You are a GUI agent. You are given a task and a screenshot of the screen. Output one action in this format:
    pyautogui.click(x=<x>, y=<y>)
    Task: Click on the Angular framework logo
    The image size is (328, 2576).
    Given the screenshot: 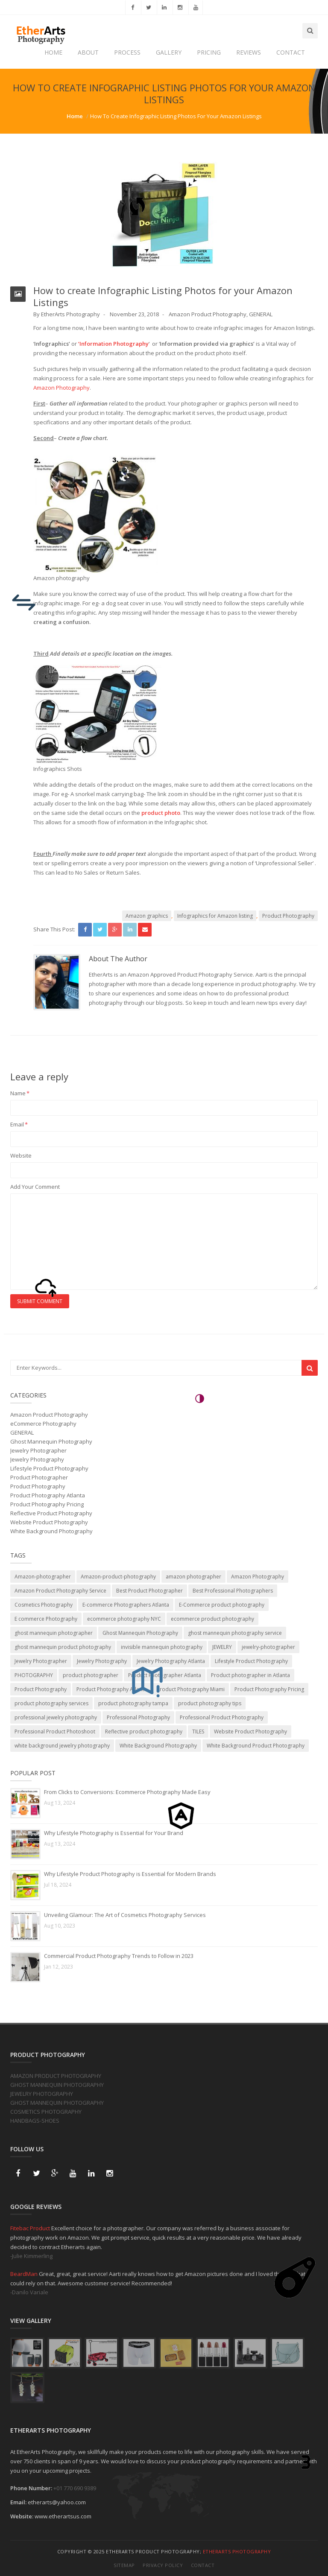 What is the action you would take?
    pyautogui.click(x=181, y=1815)
    